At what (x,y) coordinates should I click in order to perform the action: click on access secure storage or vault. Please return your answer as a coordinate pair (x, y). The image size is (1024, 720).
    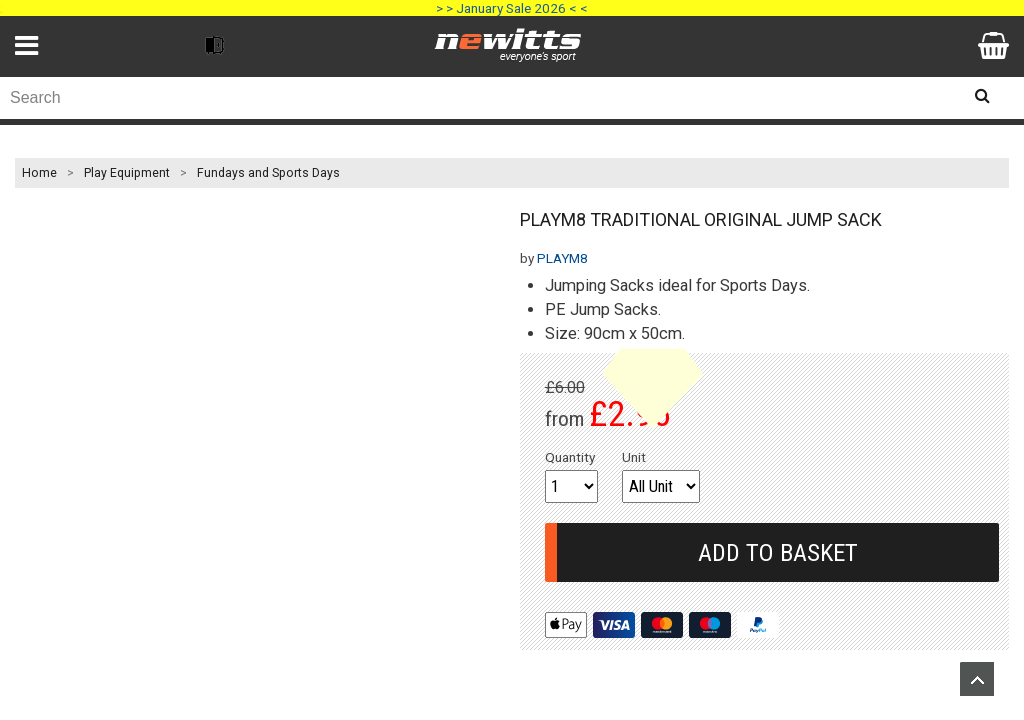
    Looking at the image, I should click on (214, 45).